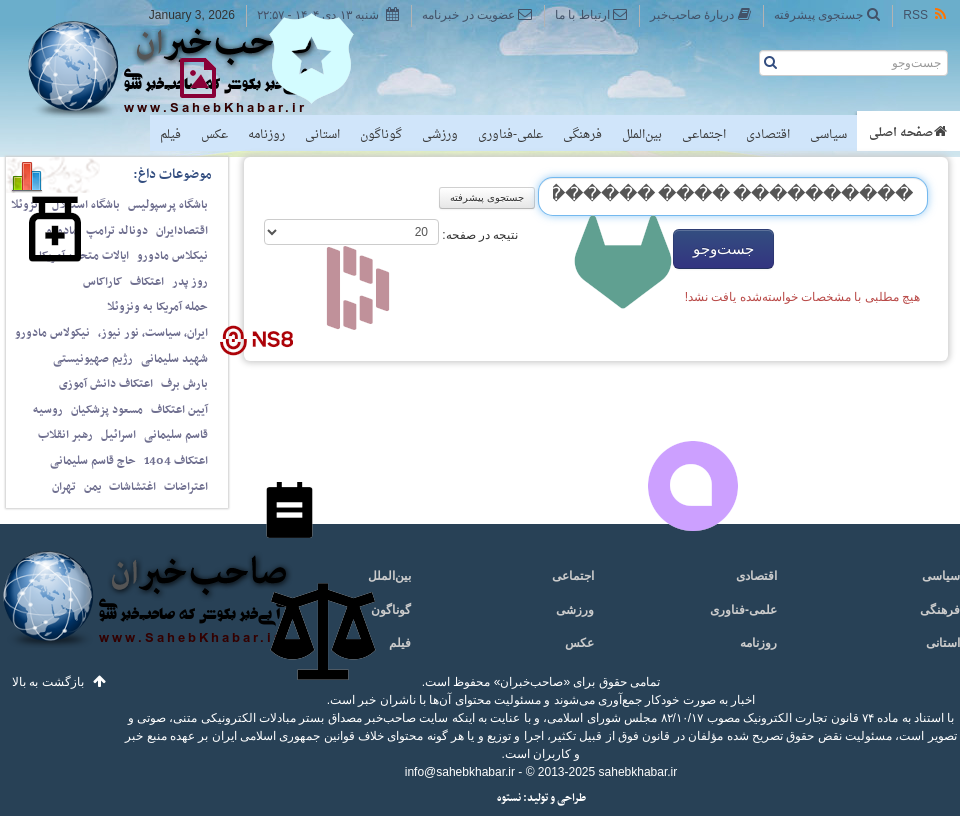 This screenshot has height=816, width=960. I want to click on view medication information, so click(55, 229).